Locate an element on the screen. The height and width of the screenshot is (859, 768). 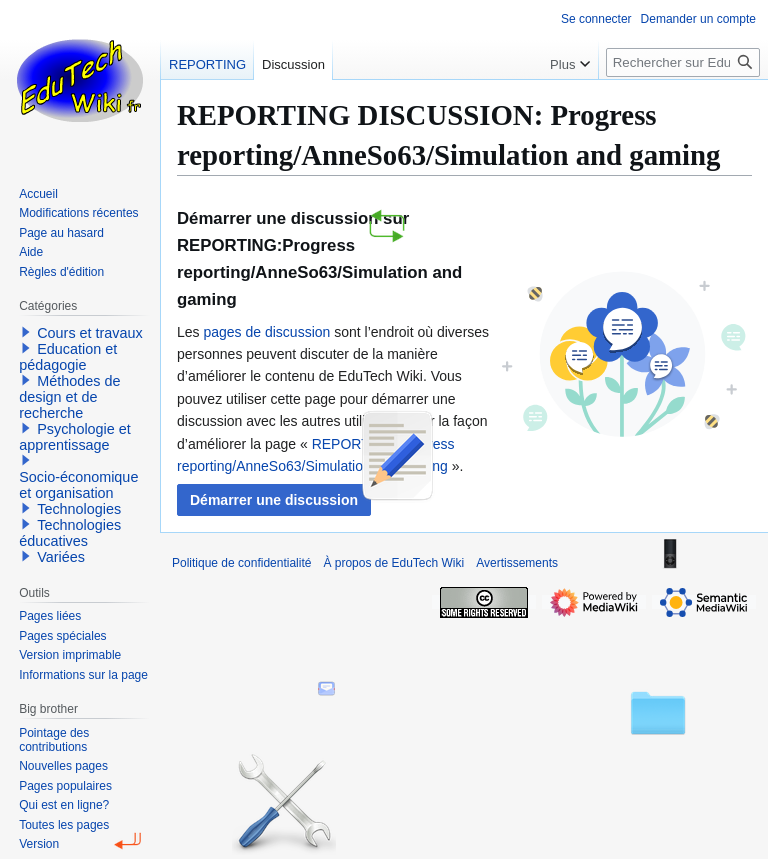
open gedit text editor is located at coordinates (397, 455).